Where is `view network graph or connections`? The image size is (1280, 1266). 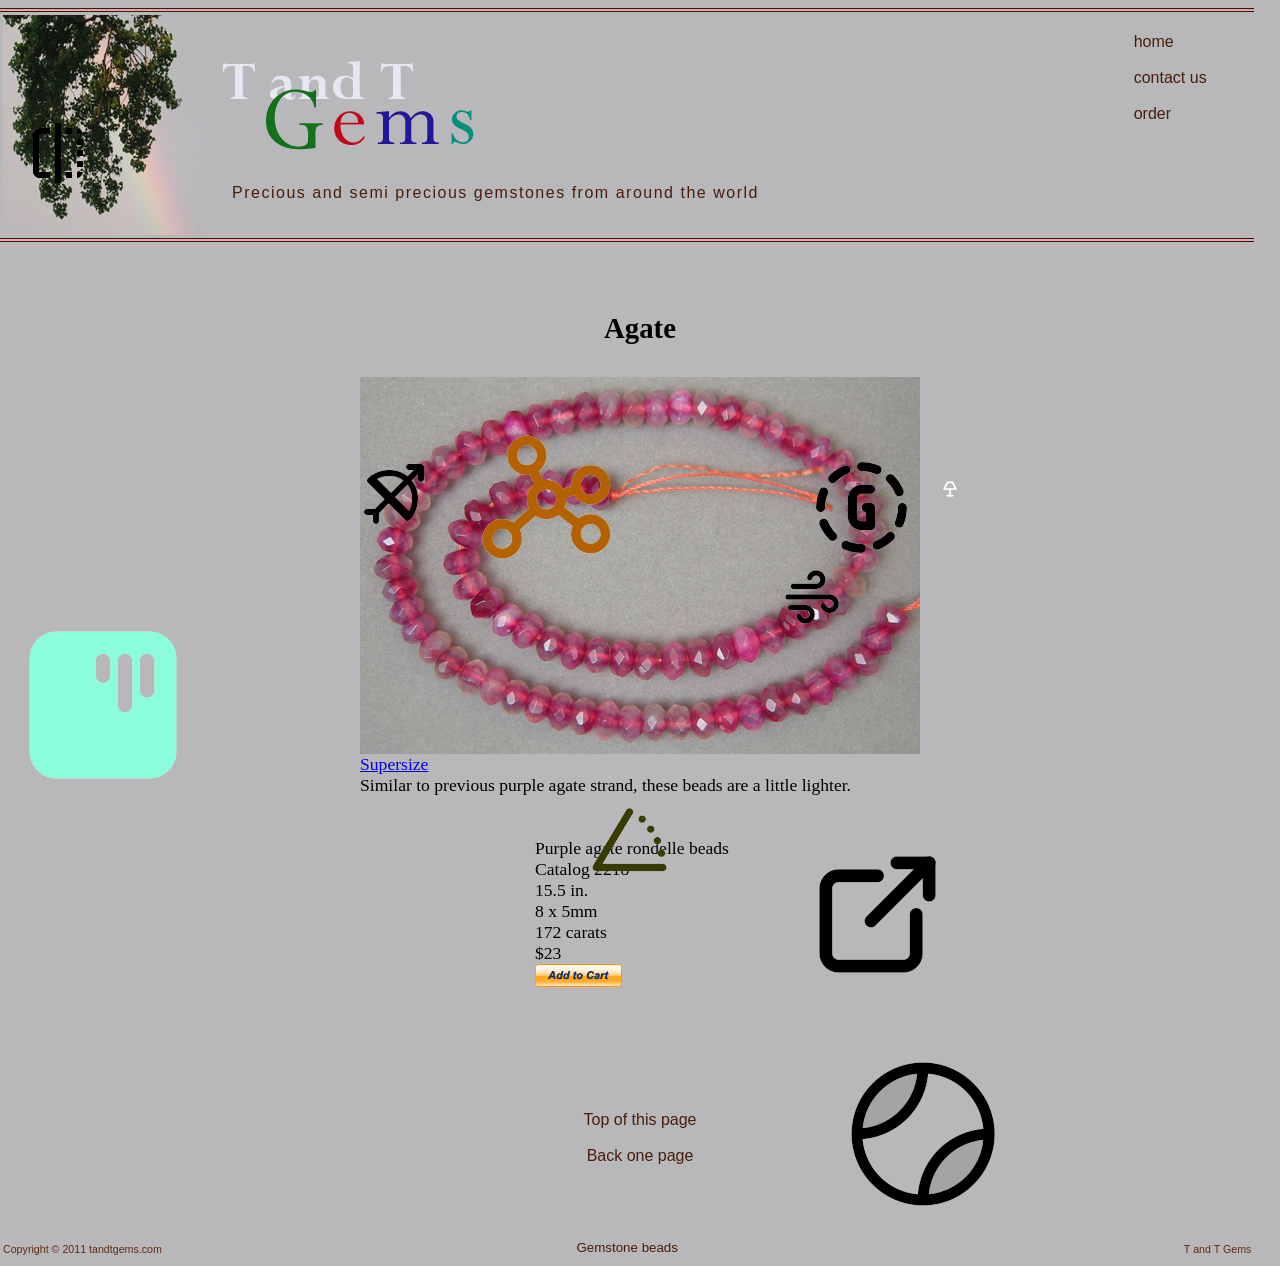
view network graph or connections is located at coordinates (546, 499).